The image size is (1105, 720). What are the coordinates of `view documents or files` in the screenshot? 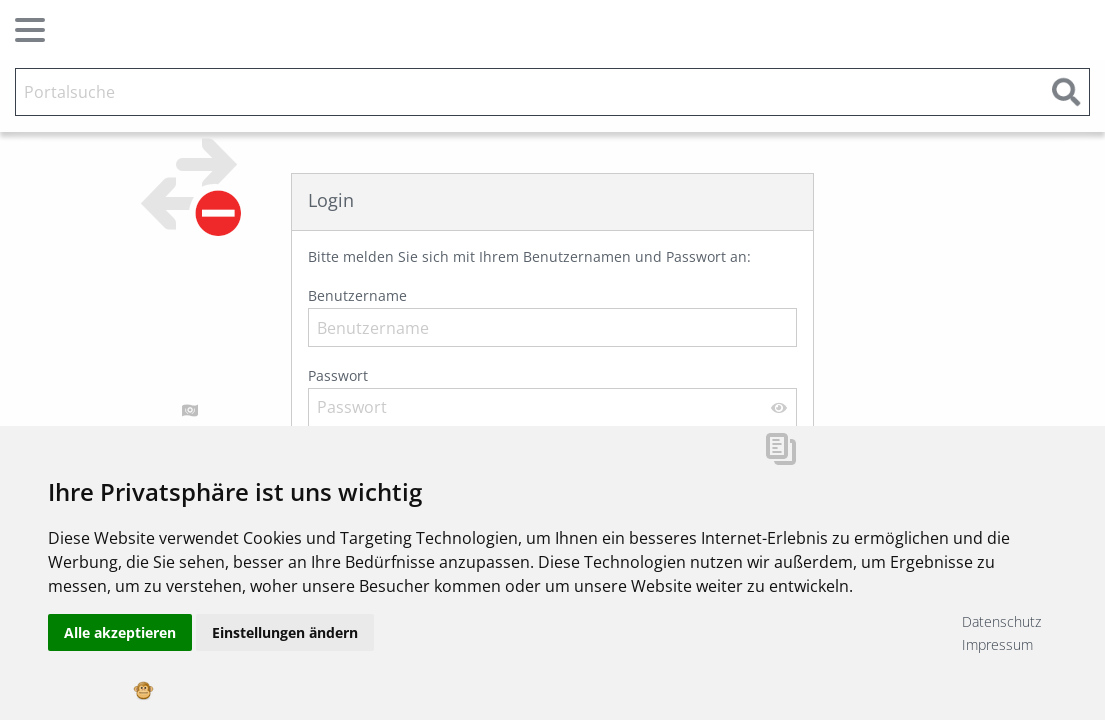 It's located at (782, 449).